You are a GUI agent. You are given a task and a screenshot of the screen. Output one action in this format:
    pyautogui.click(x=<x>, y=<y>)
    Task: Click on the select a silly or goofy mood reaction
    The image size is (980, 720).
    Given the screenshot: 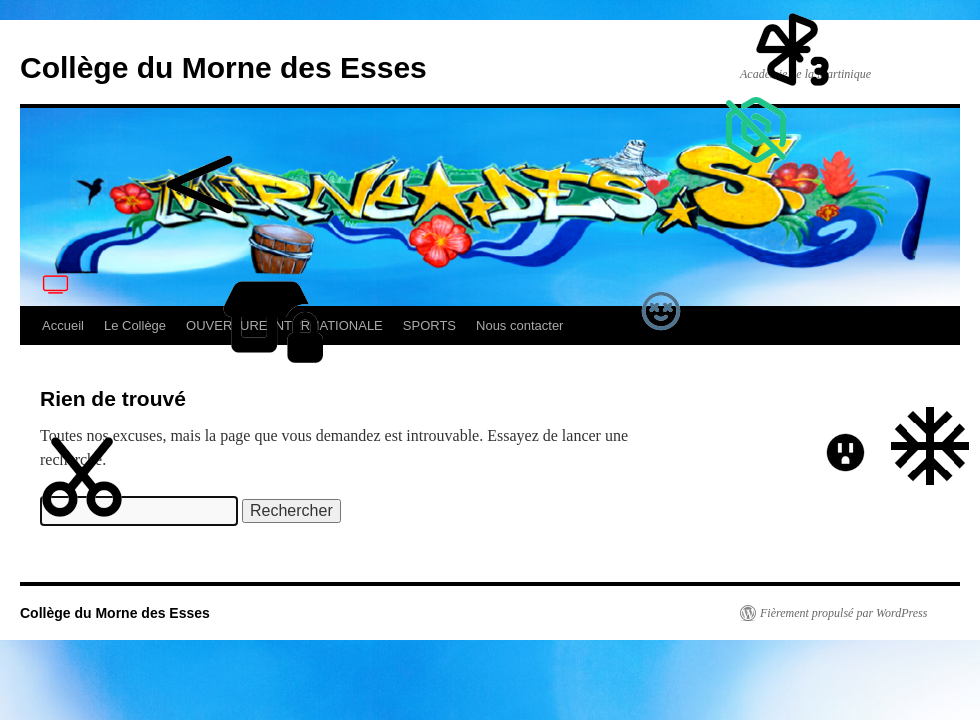 What is the action you would take?
    pyautogui.click(x=661, y=311)
    